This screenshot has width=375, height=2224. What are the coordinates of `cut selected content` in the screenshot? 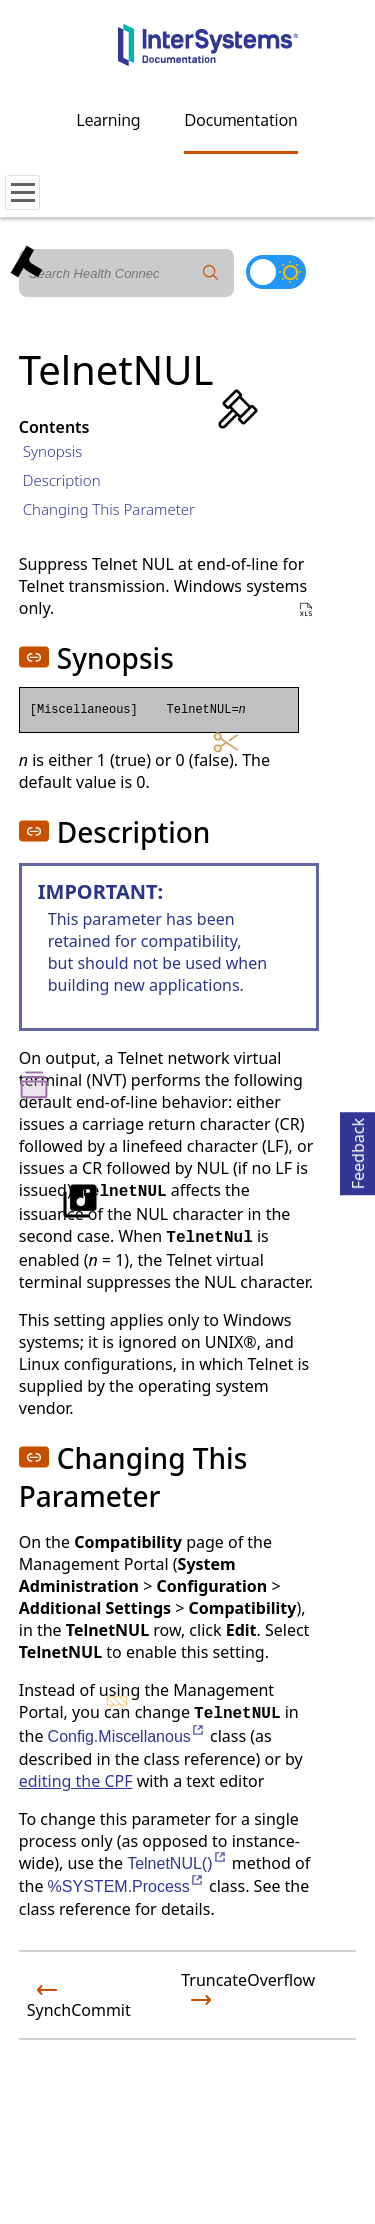 It's located at (225, 742).